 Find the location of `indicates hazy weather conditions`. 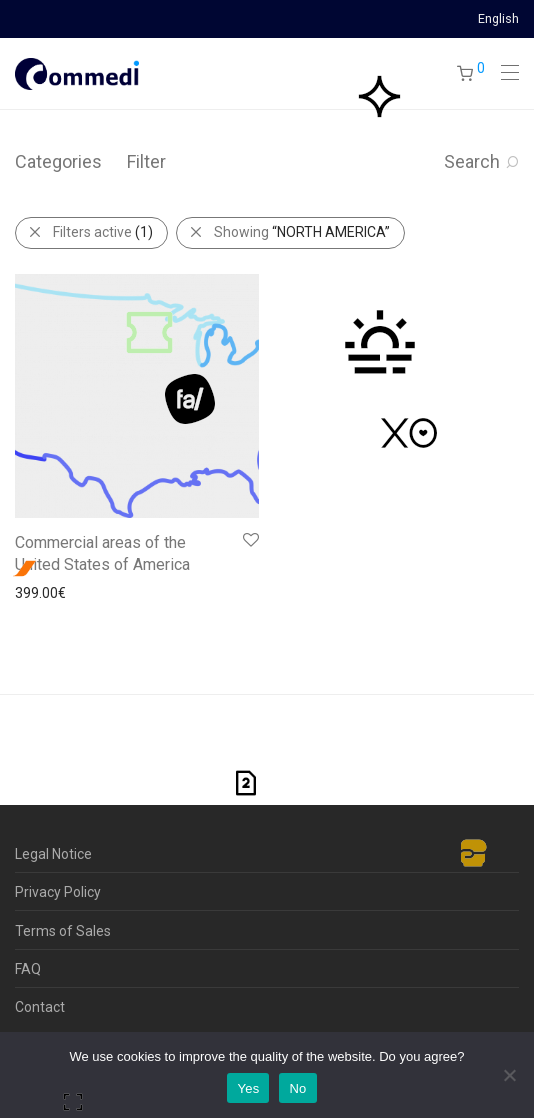

indicates hazy weather conditions is located at coordinates (380, 345).